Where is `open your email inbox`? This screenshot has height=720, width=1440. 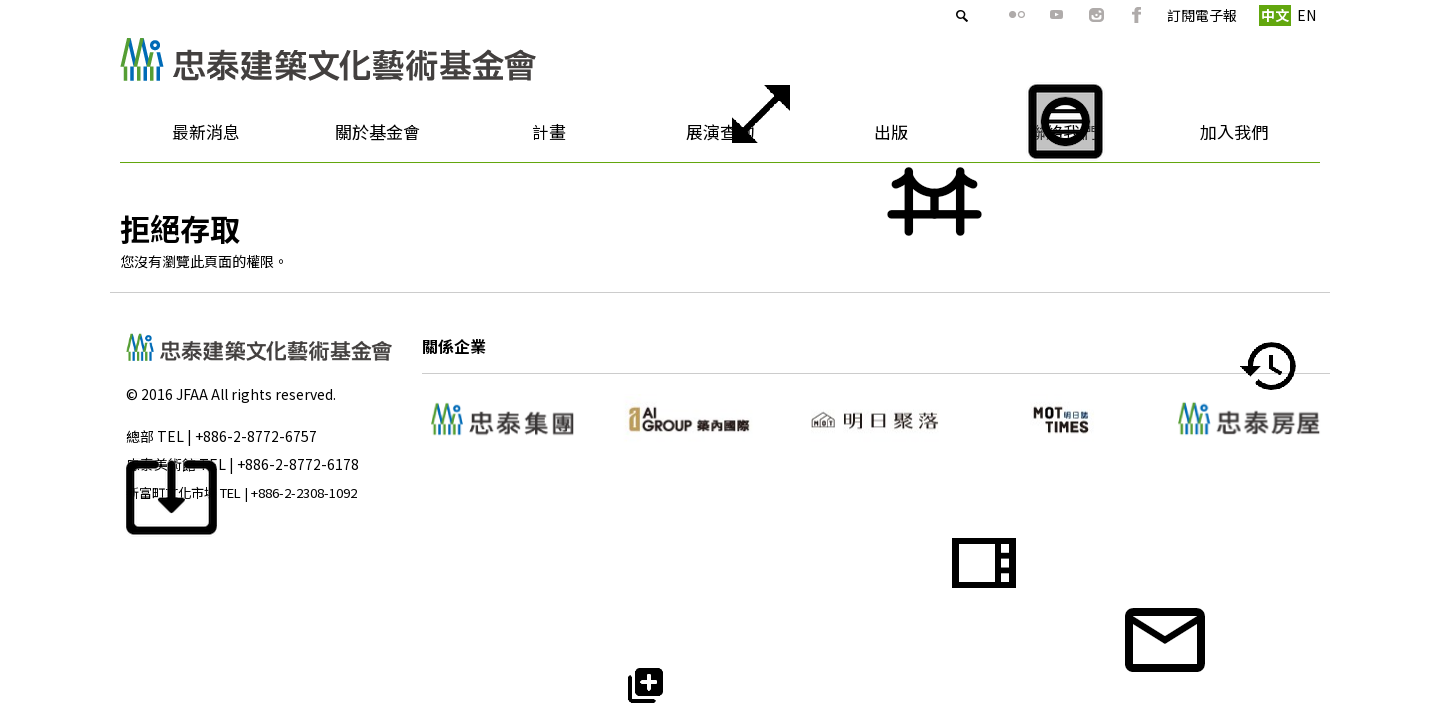 open your email inbox is located at coordinates (1165, 640).